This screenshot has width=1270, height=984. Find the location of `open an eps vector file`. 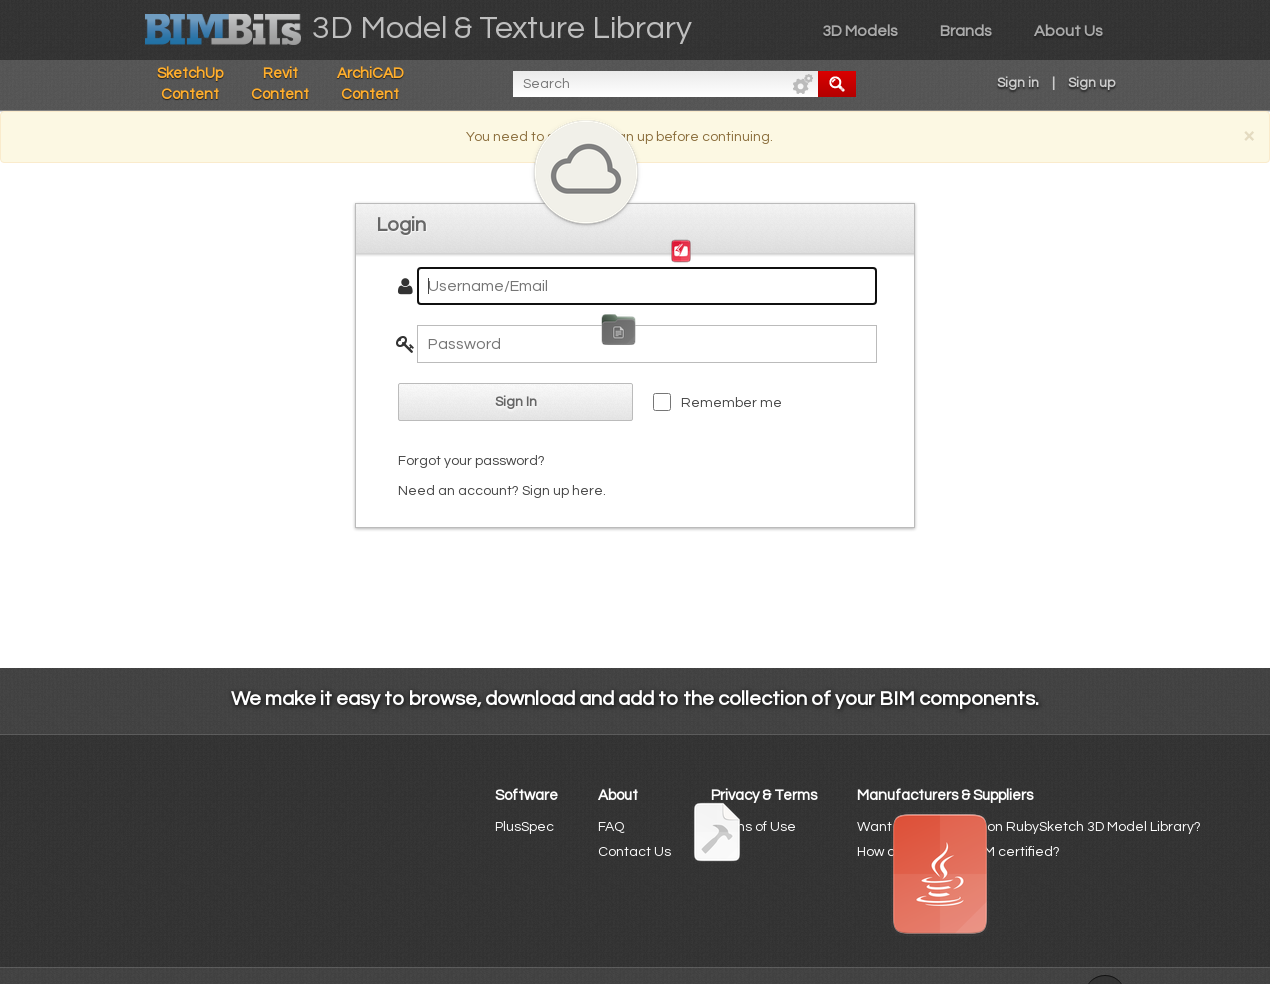

open an eps vector file is located at coordinates (681, 251).